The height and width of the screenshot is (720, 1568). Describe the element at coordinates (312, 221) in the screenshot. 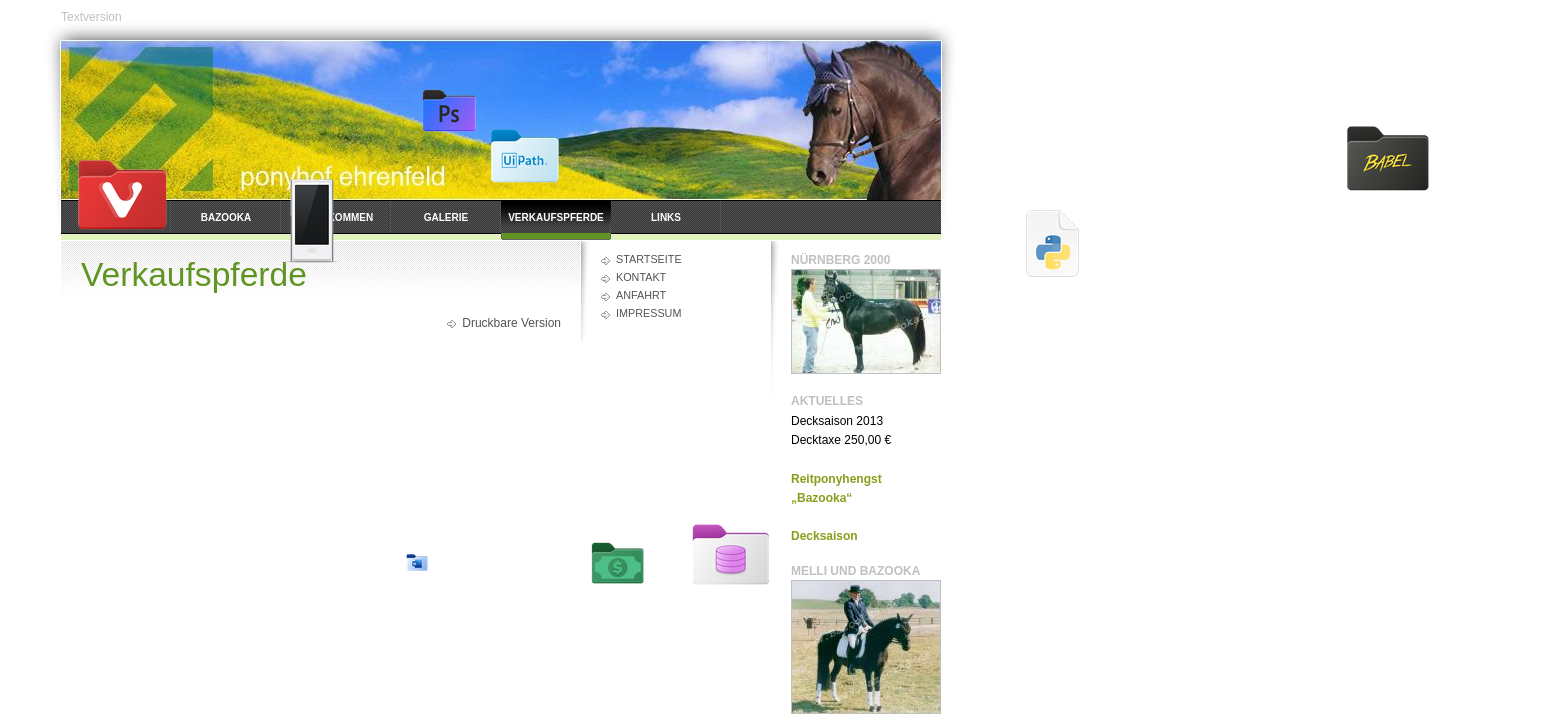

I see `indicates a connected iPod nano device` at that location.